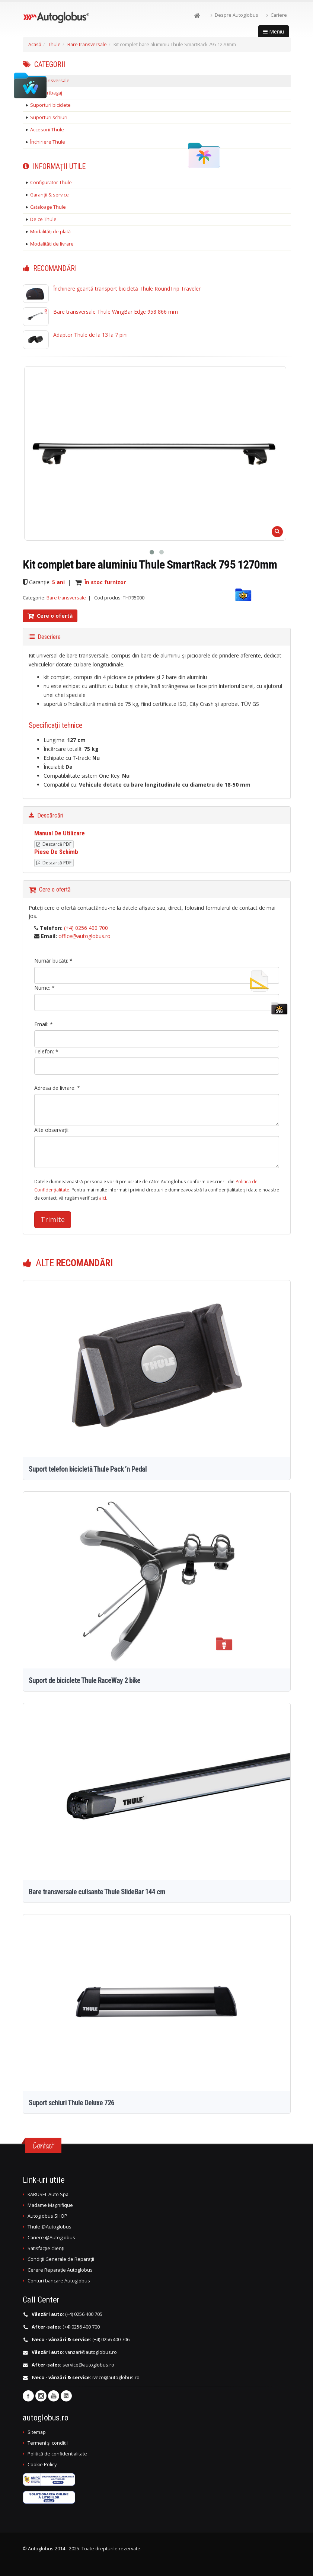 The height and width of the screenshot is (2576, 313). Describe the element at coordinates (30, 86) in the screenshot. I see `open waterfox browser files folder` at that location.